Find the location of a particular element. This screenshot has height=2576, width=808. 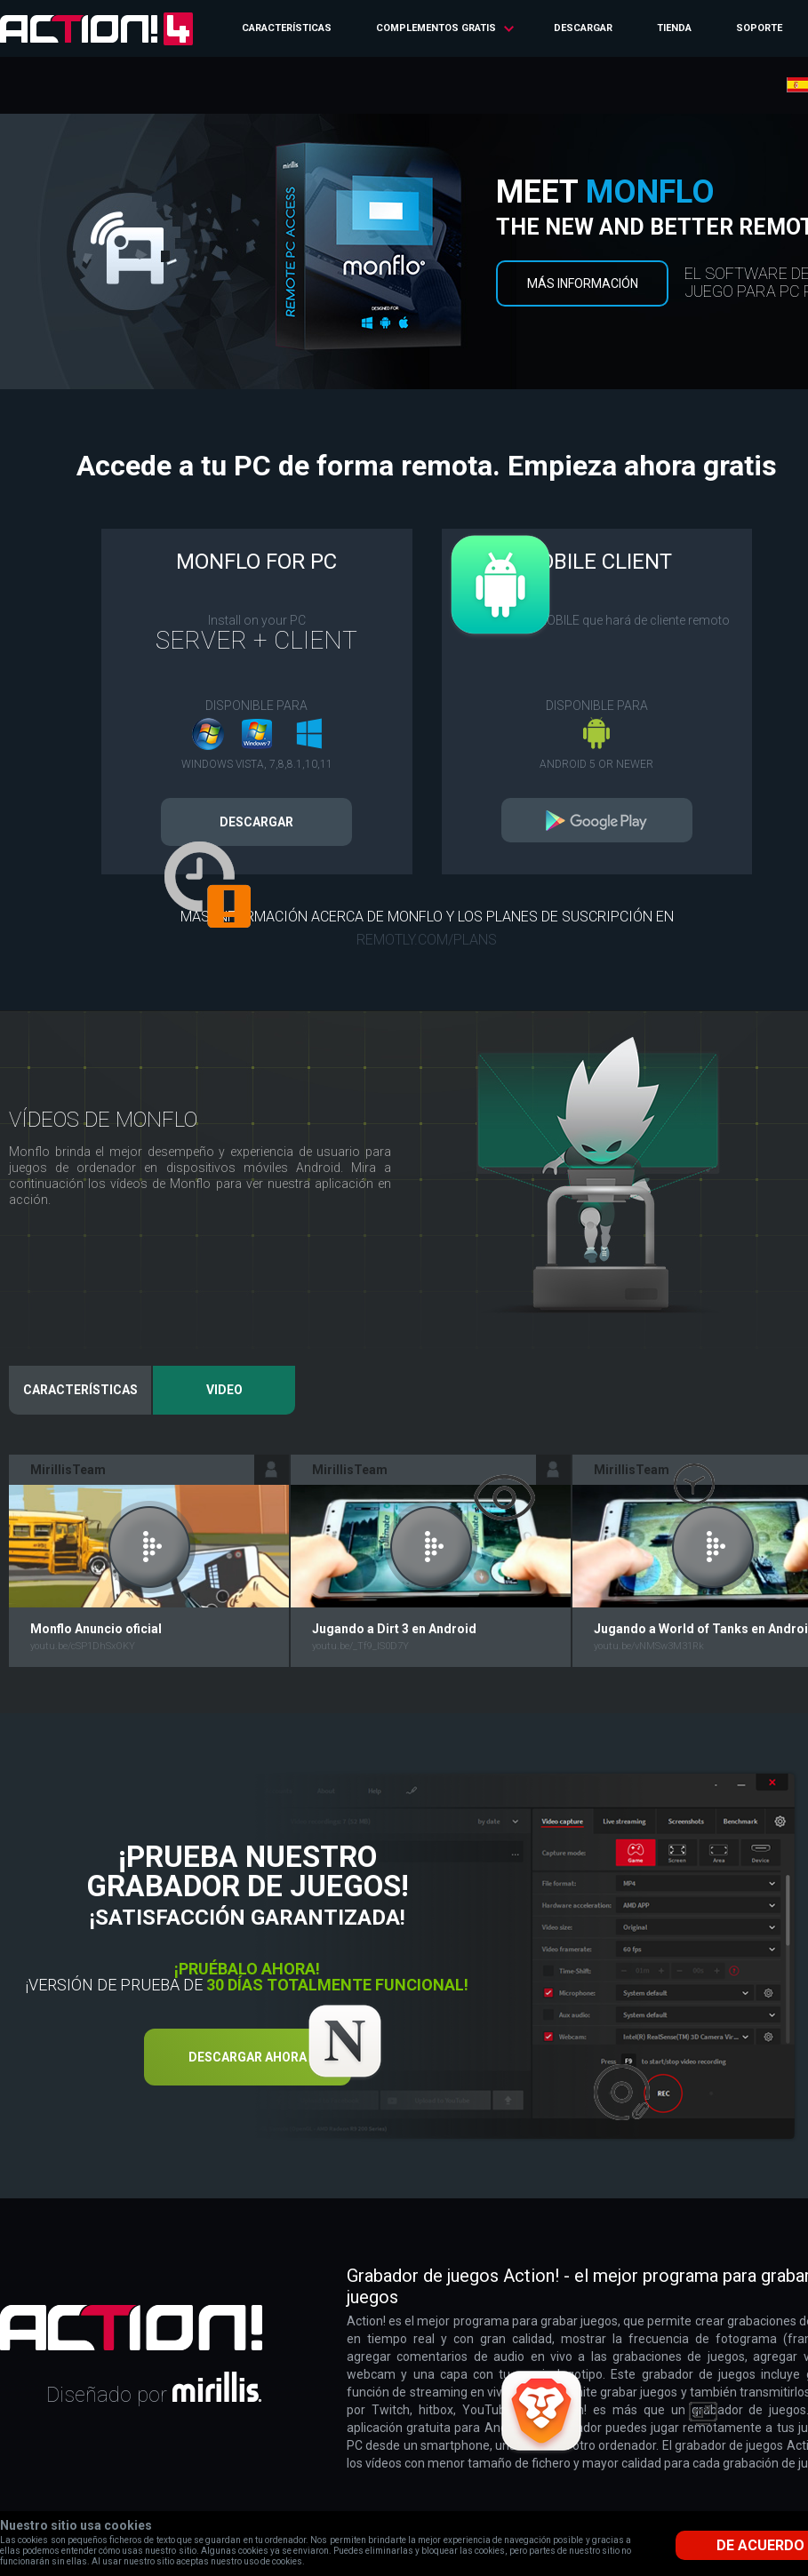

indicates an upcoming appointment or event is located at coordinates (207, 884).